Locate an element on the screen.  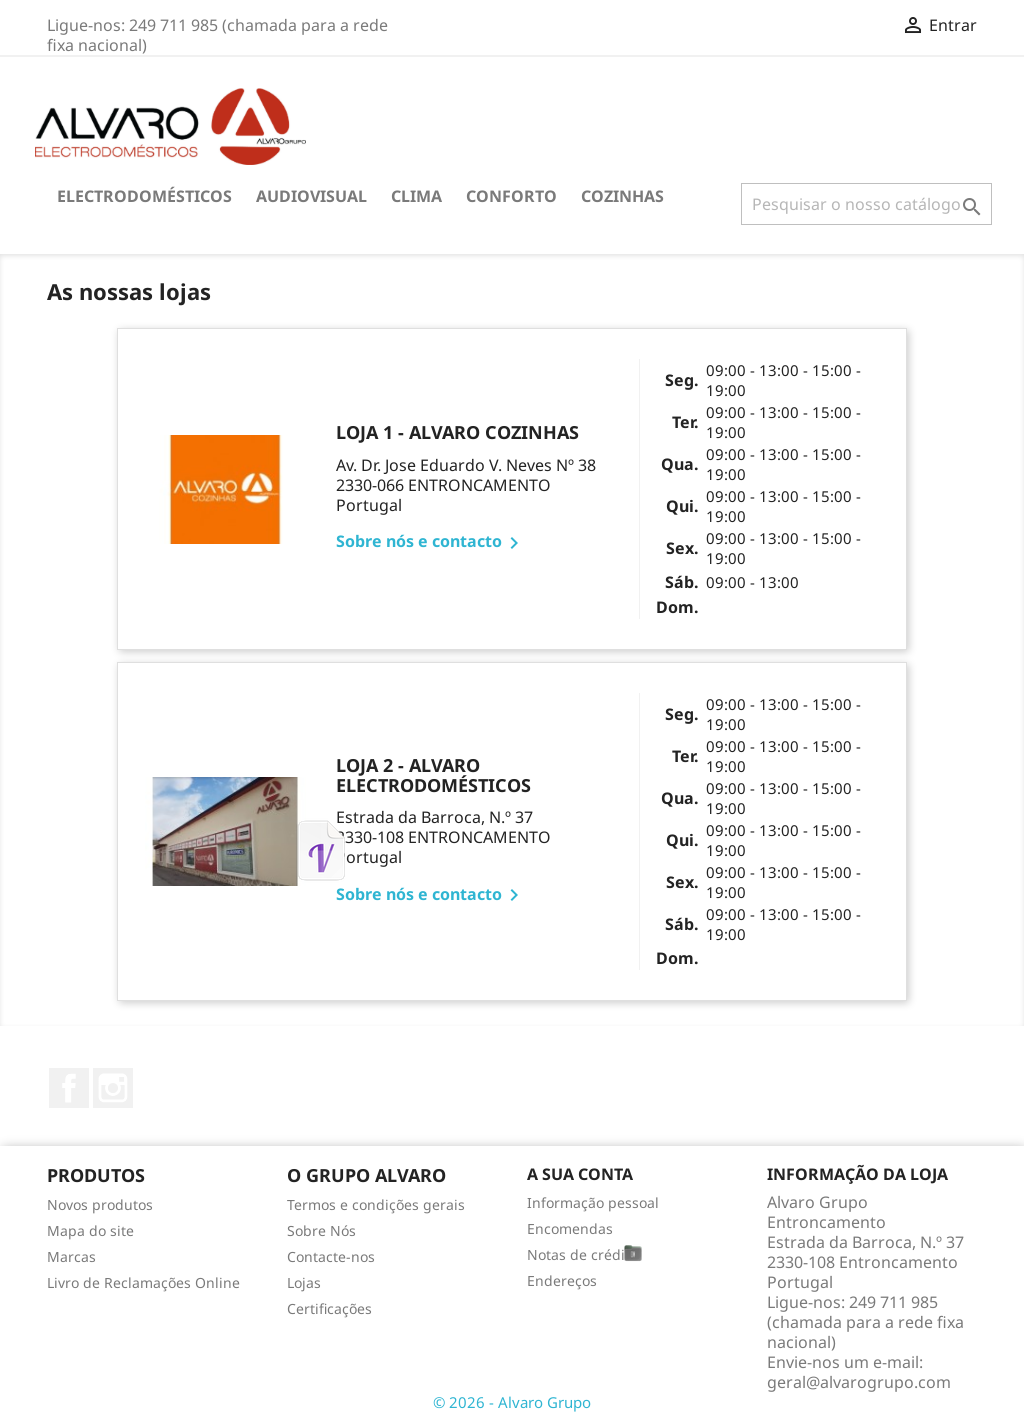
vala programming language source file is located at coordinates (321, 850).